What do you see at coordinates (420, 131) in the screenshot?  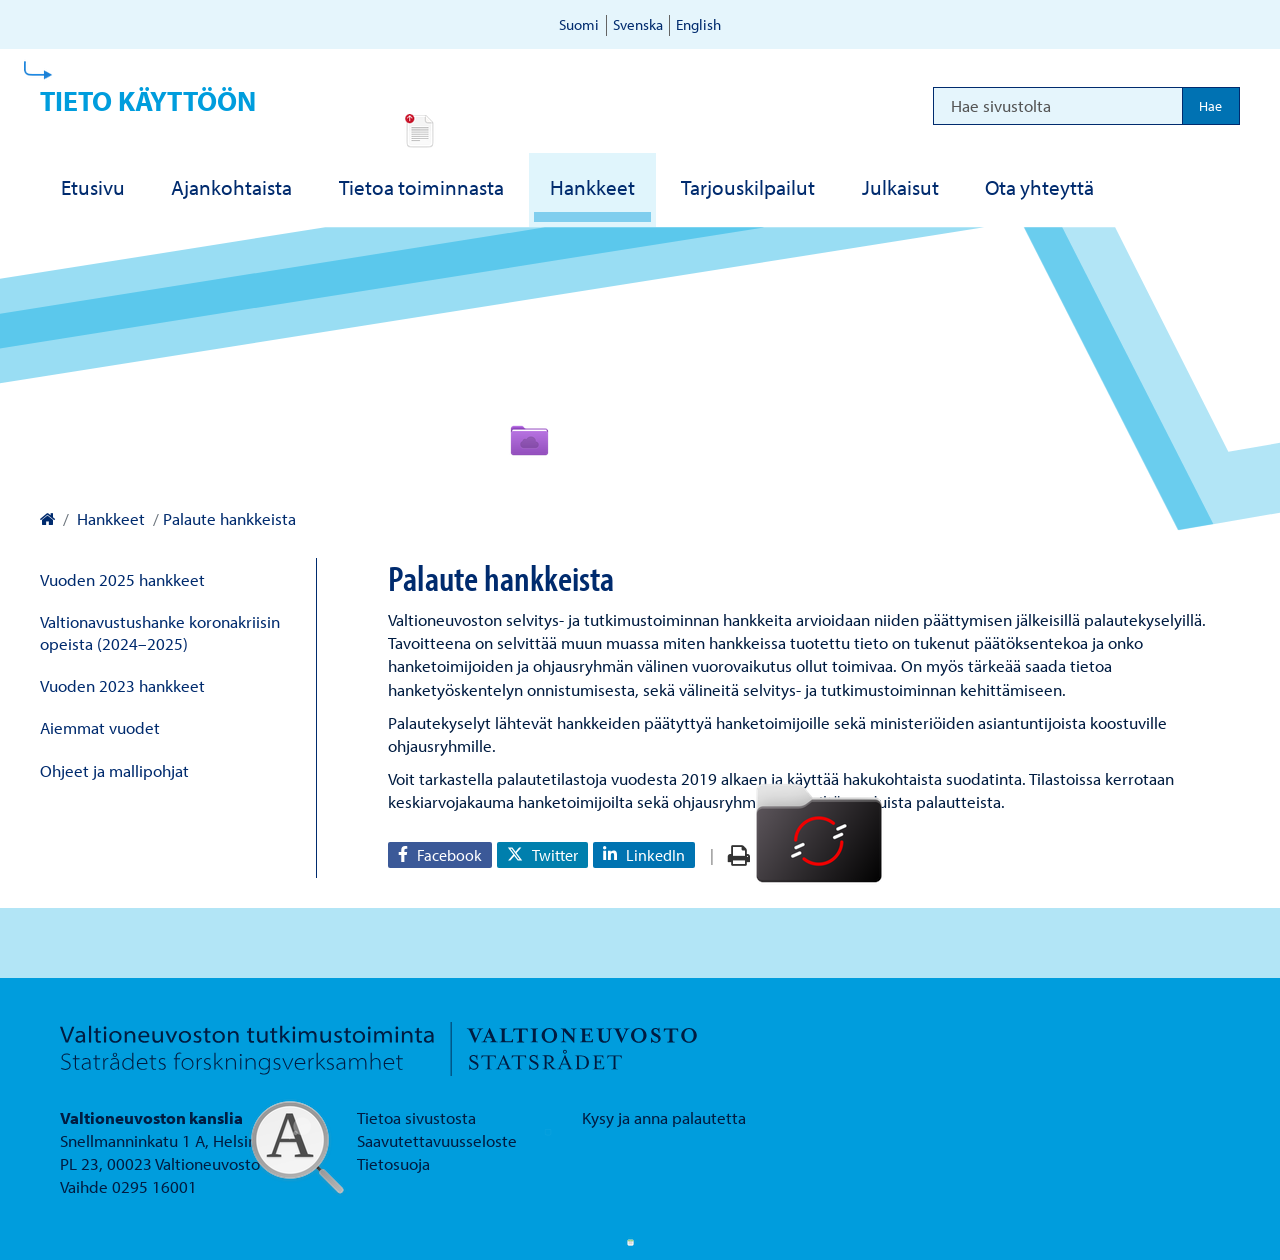 I see `send file via bluetooth` at bounding box center [420, 131].